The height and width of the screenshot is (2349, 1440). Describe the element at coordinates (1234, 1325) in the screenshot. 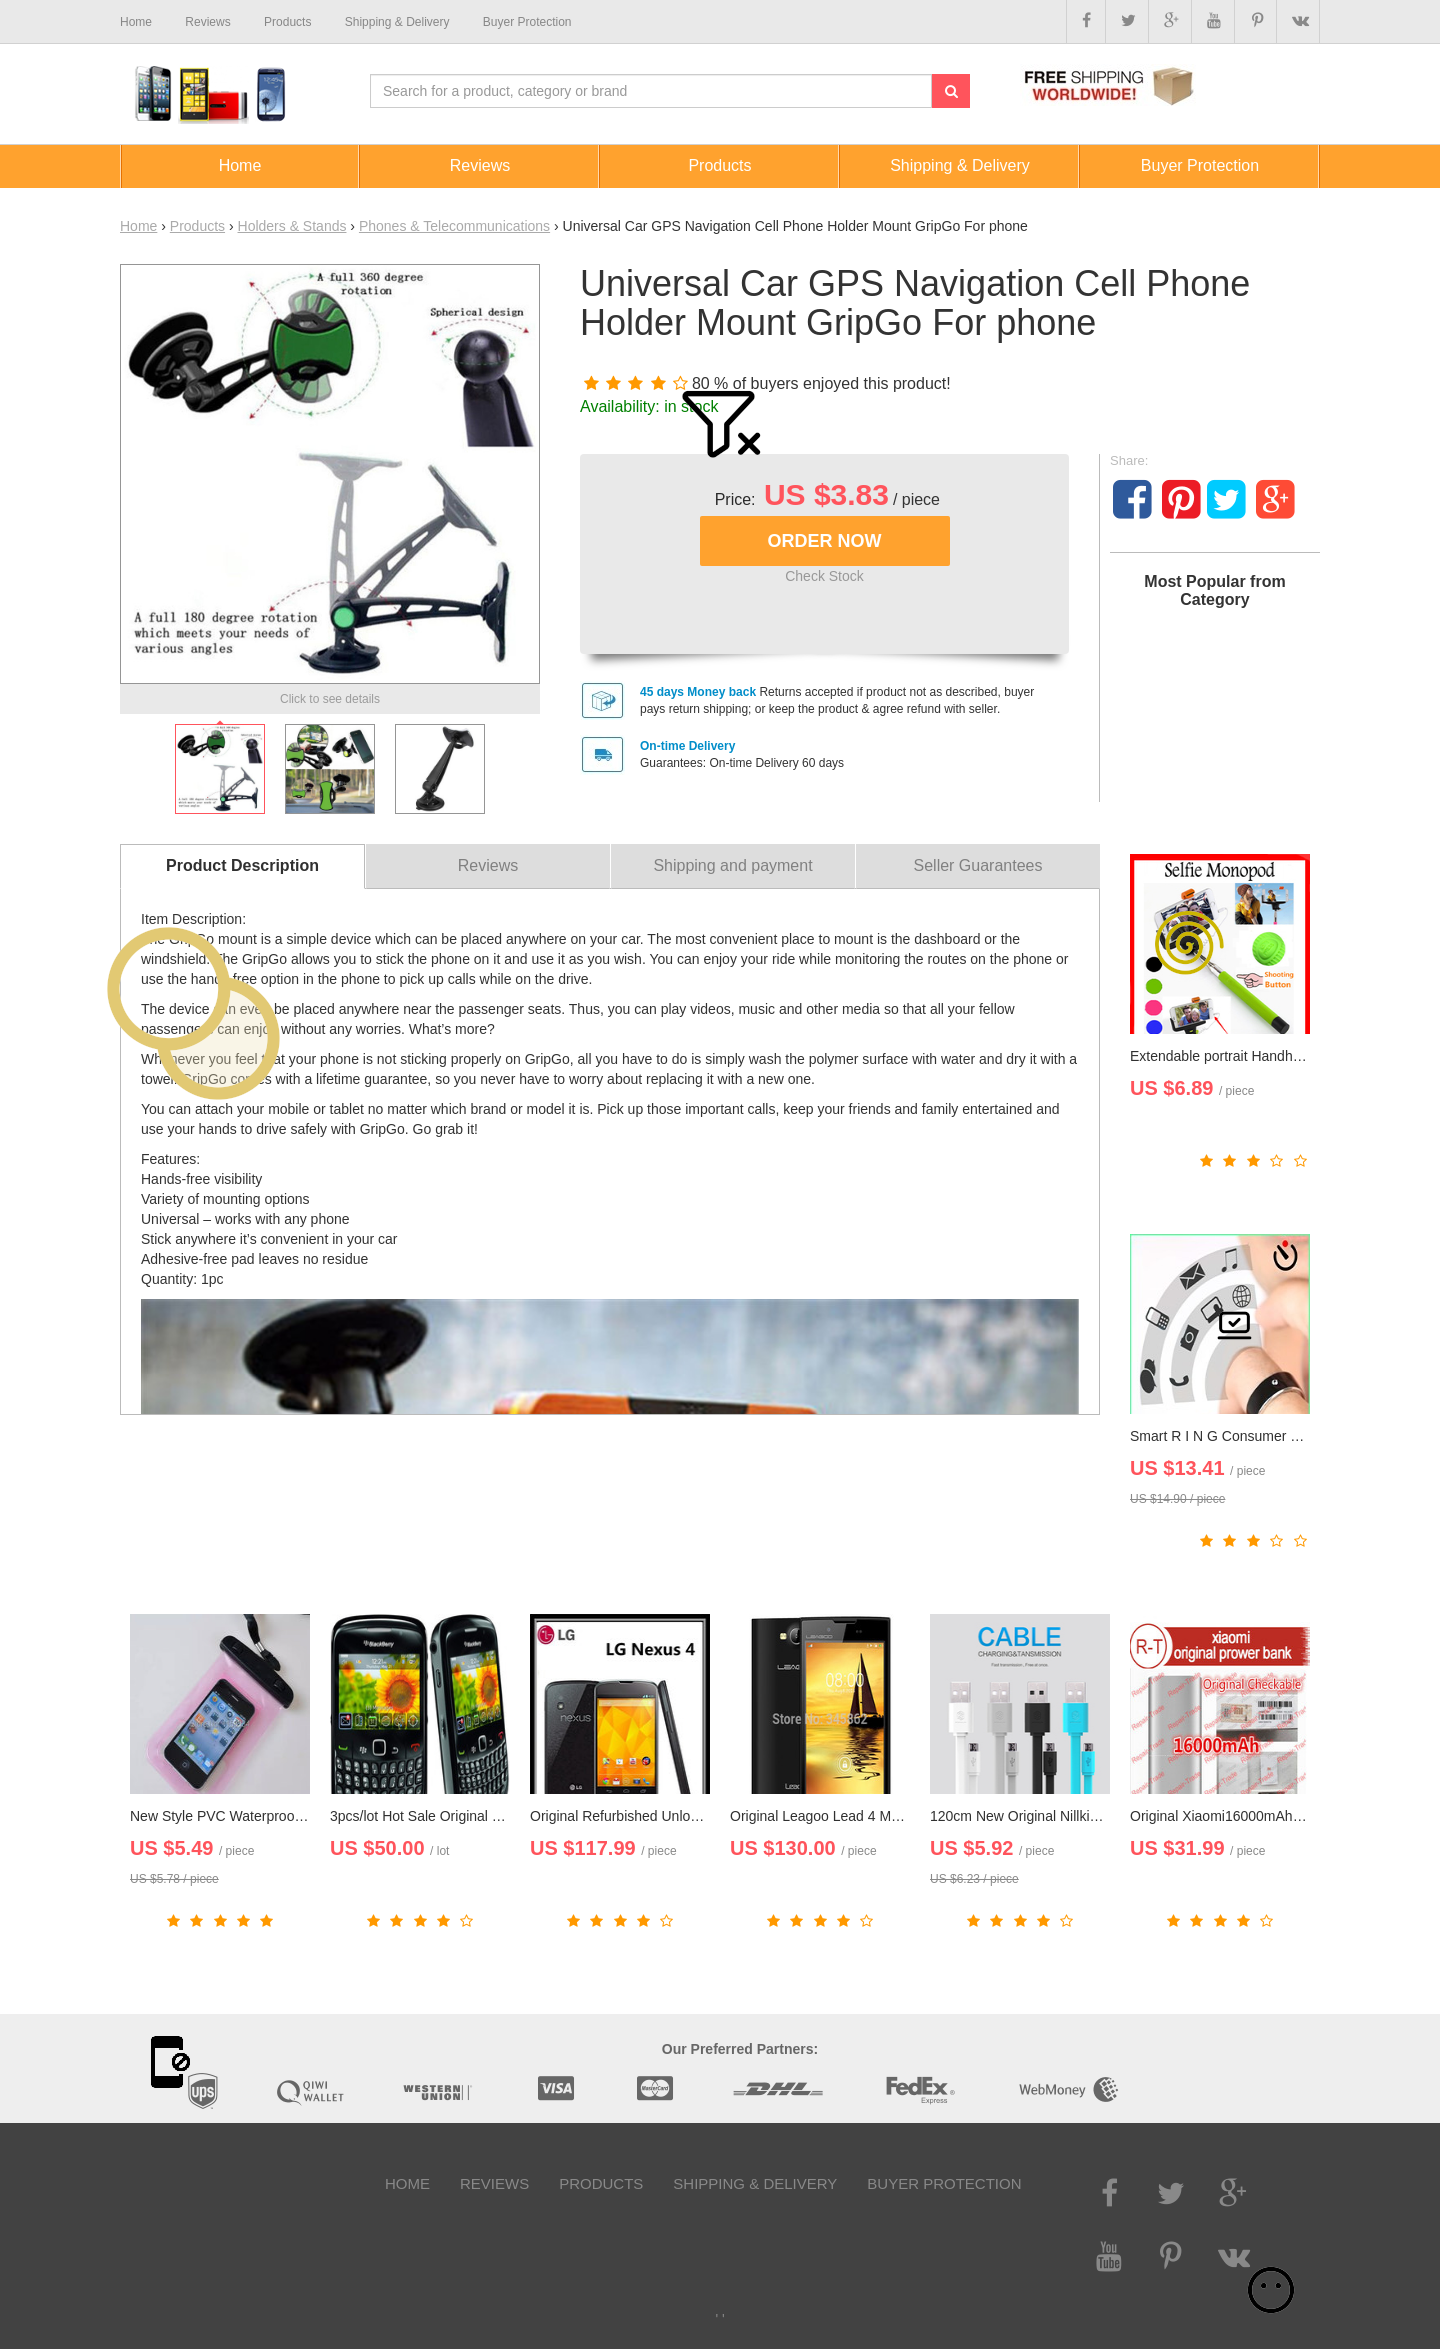

I see `device verification complete` at that location.